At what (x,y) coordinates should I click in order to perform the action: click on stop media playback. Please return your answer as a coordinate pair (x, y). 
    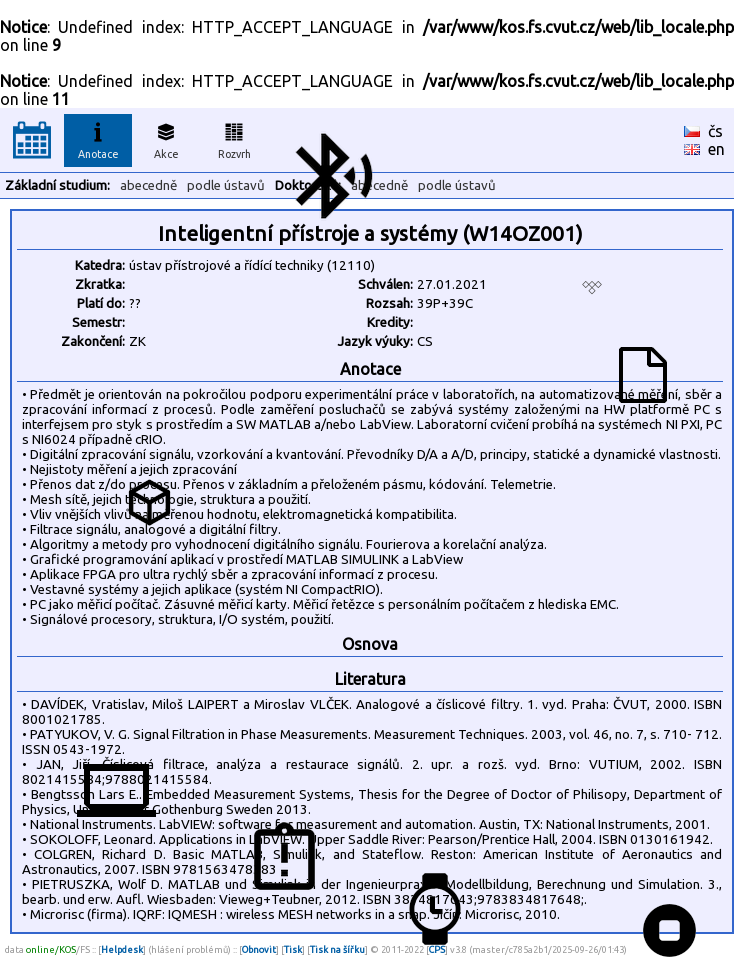
    Looking at the image, I should click on (669, 930).